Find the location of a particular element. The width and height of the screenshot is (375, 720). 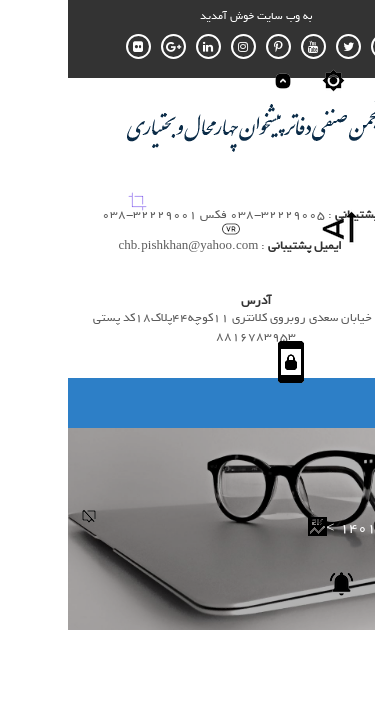

scroll to top of page is located at coordinates (283, 81).